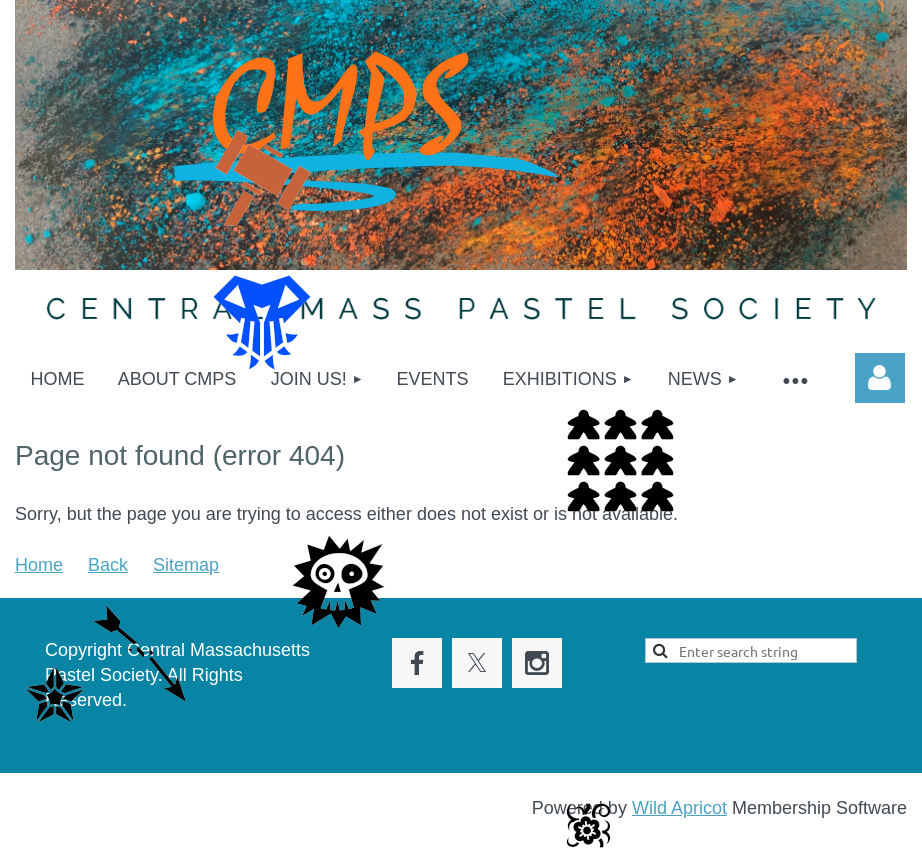 The width and height of the screenshot is (922, 862). Describe the element at coordinates (55, 695) in the screenshot. I see `staryu pokémon icon from a game interface` at that location.